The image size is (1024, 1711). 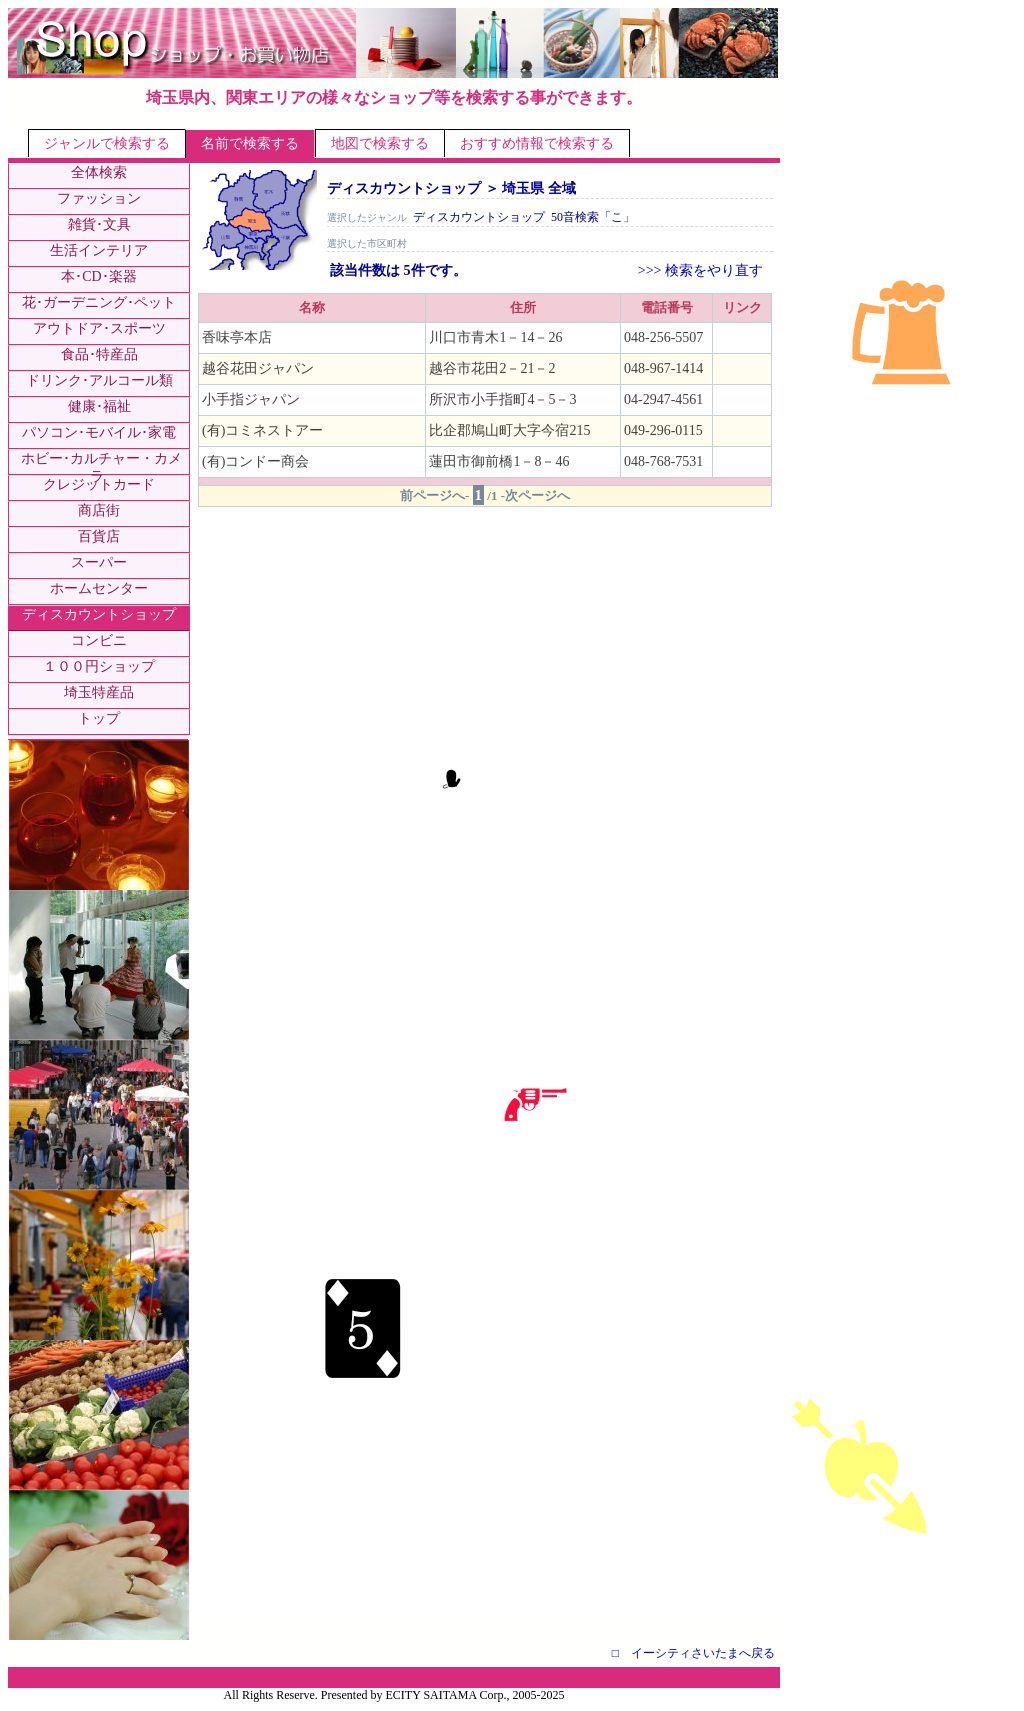 I want to click on access cooking or recipe features, so click(x=452, y=779).